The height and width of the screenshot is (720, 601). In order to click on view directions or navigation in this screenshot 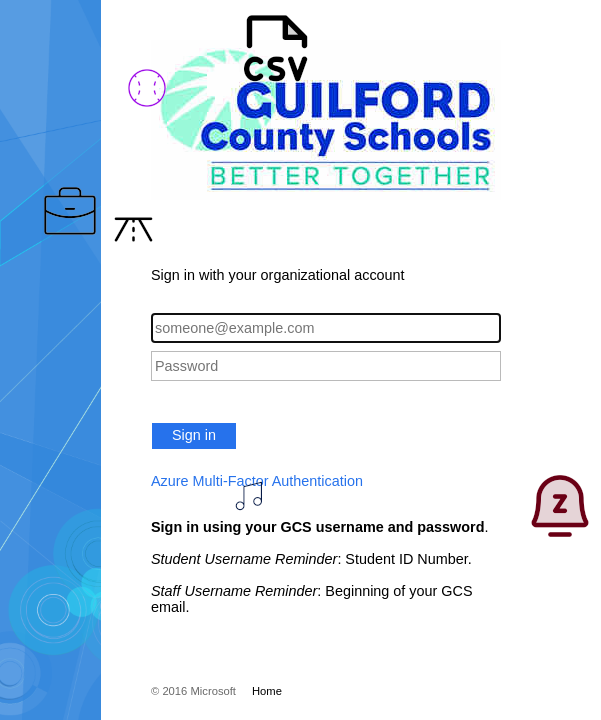, I will do `click(133, 229)`.